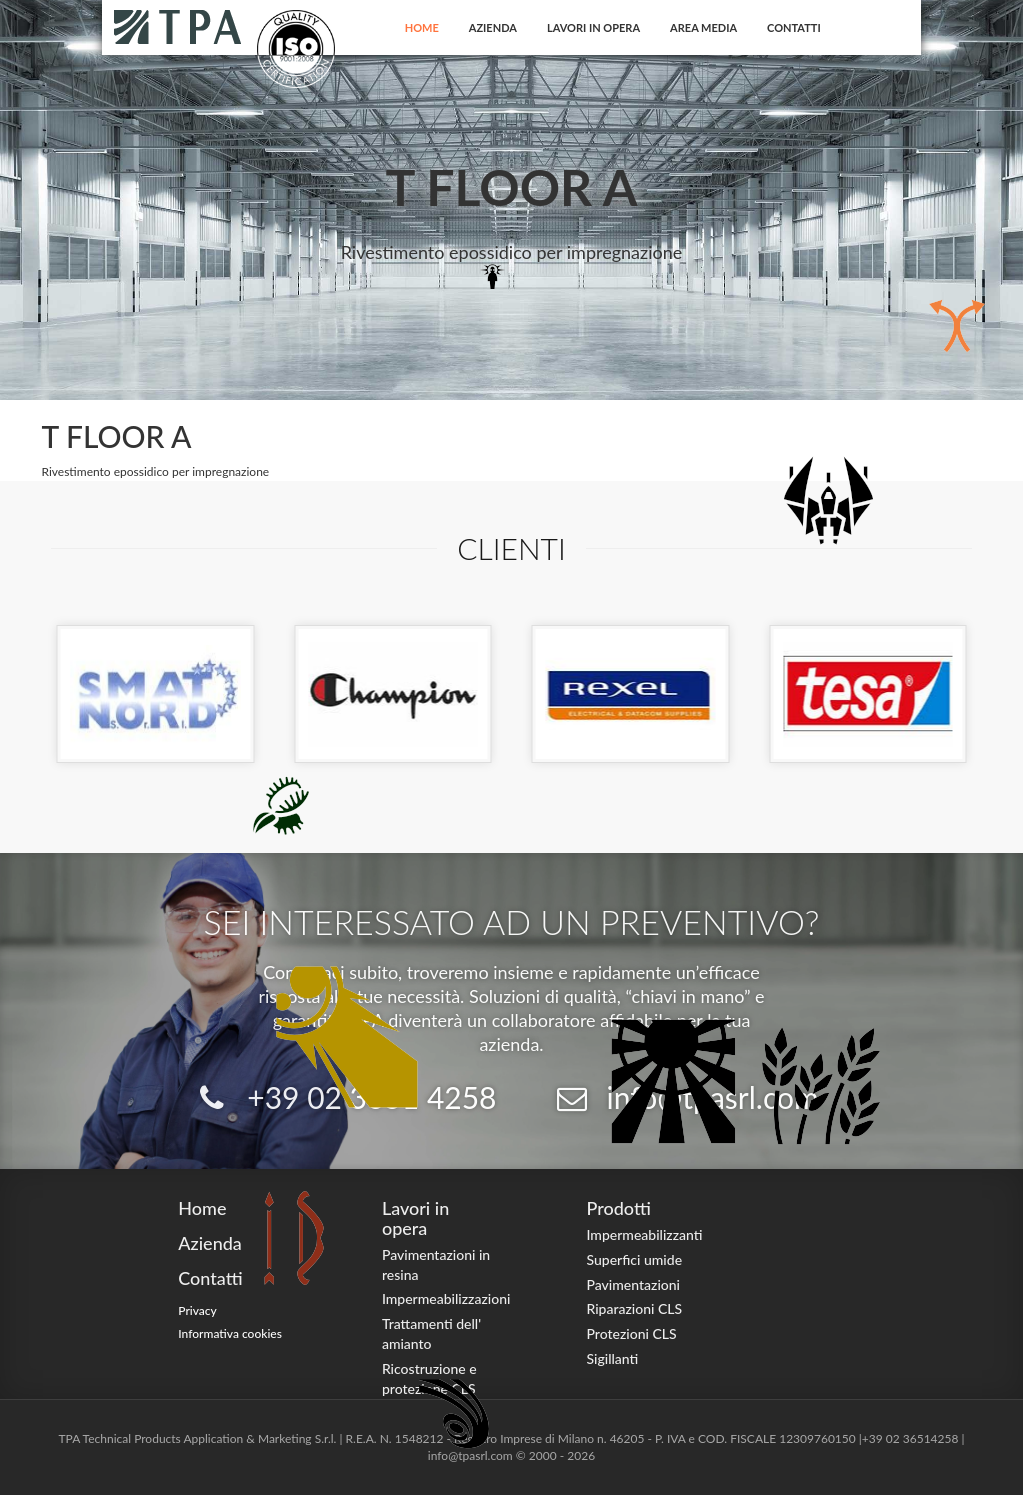 This screenshot has width=1023, height=1495. I want to click on launch space combat game, so click(828, 500).